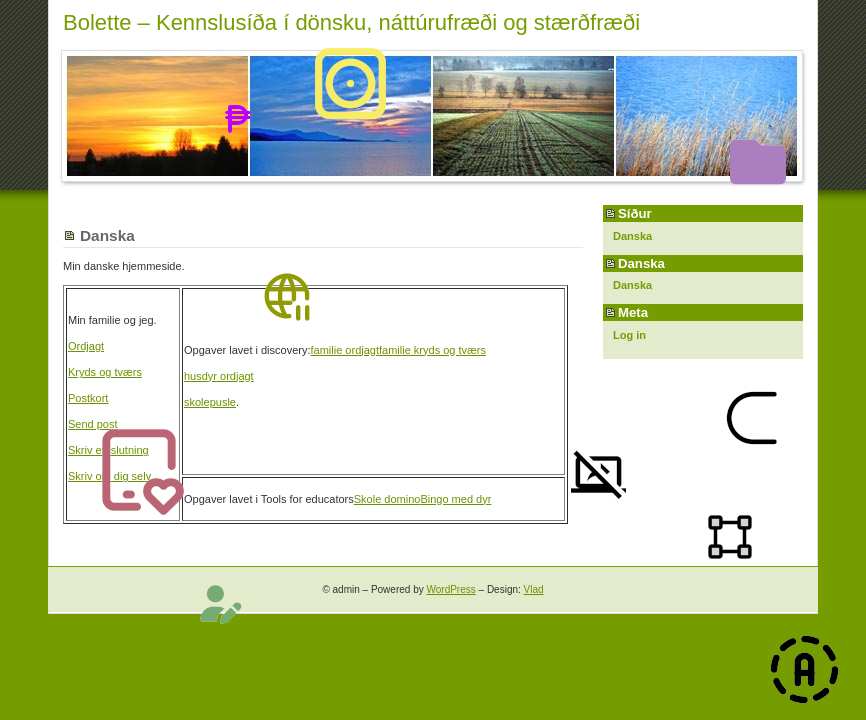  I want to click on indicates pricing or payment in Philippine pesos, so click(237, 119).